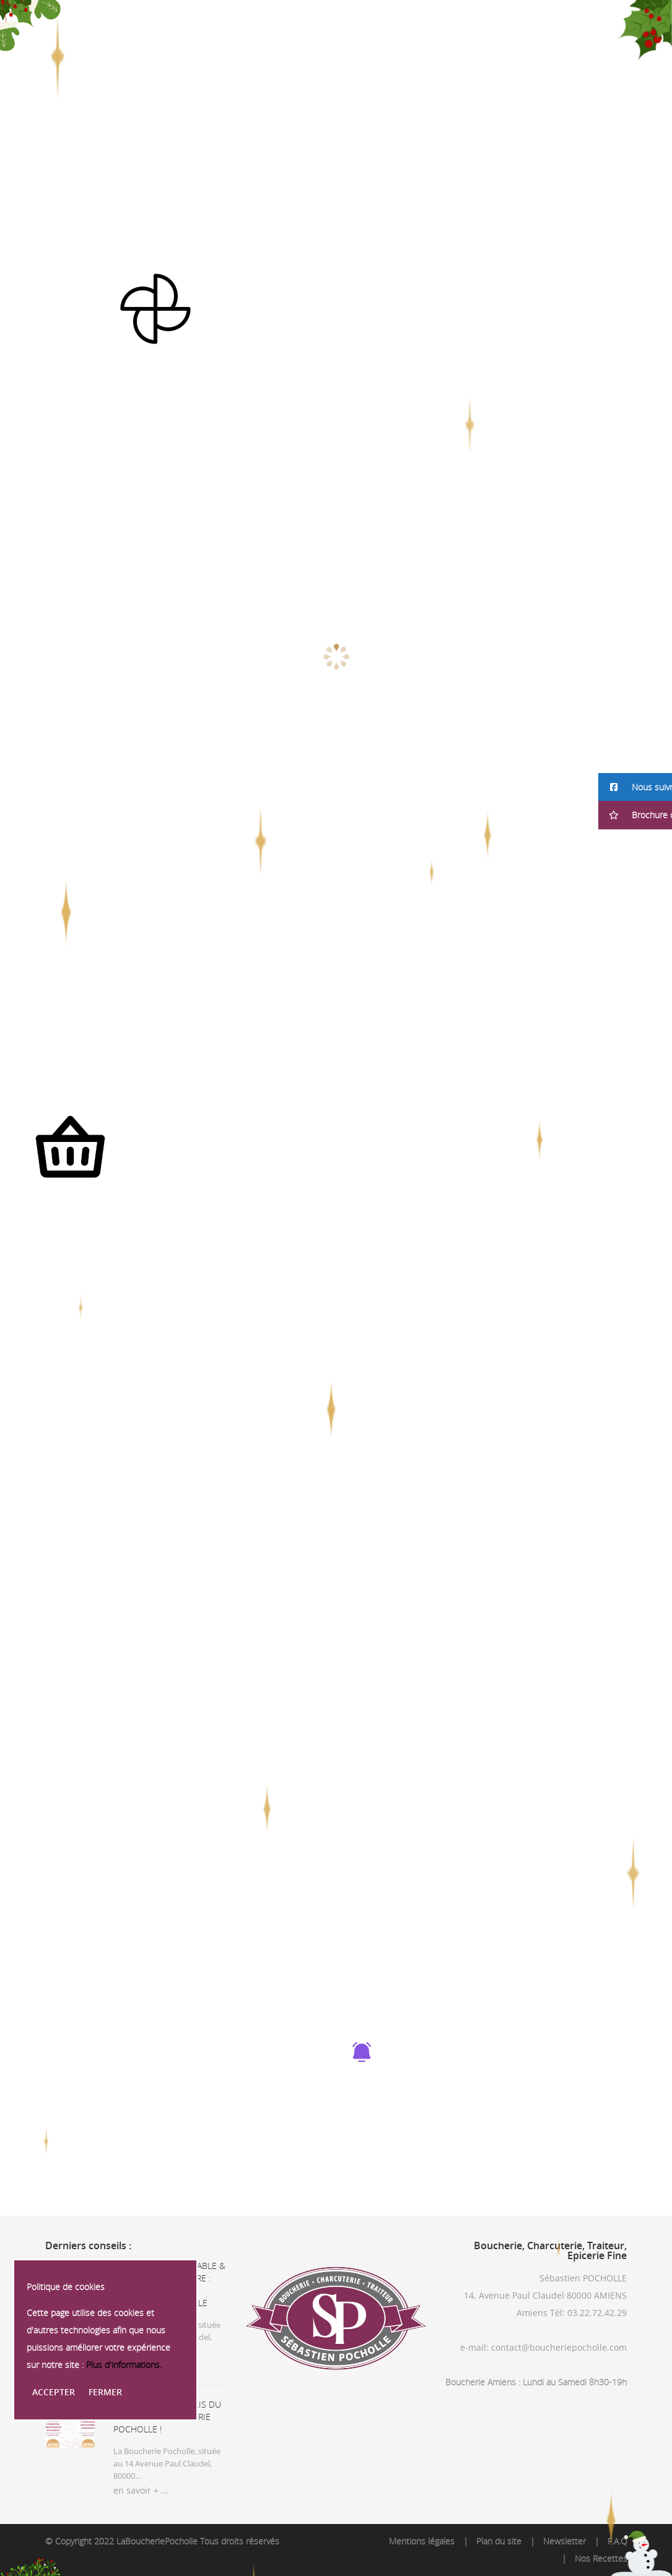 The width and height of the screenshot is (672, 2576). What do you see at coordinates (362, 2052) in the screenshot?
I see `indicates active notifications or alerts` at bounding box center [362, 2052].